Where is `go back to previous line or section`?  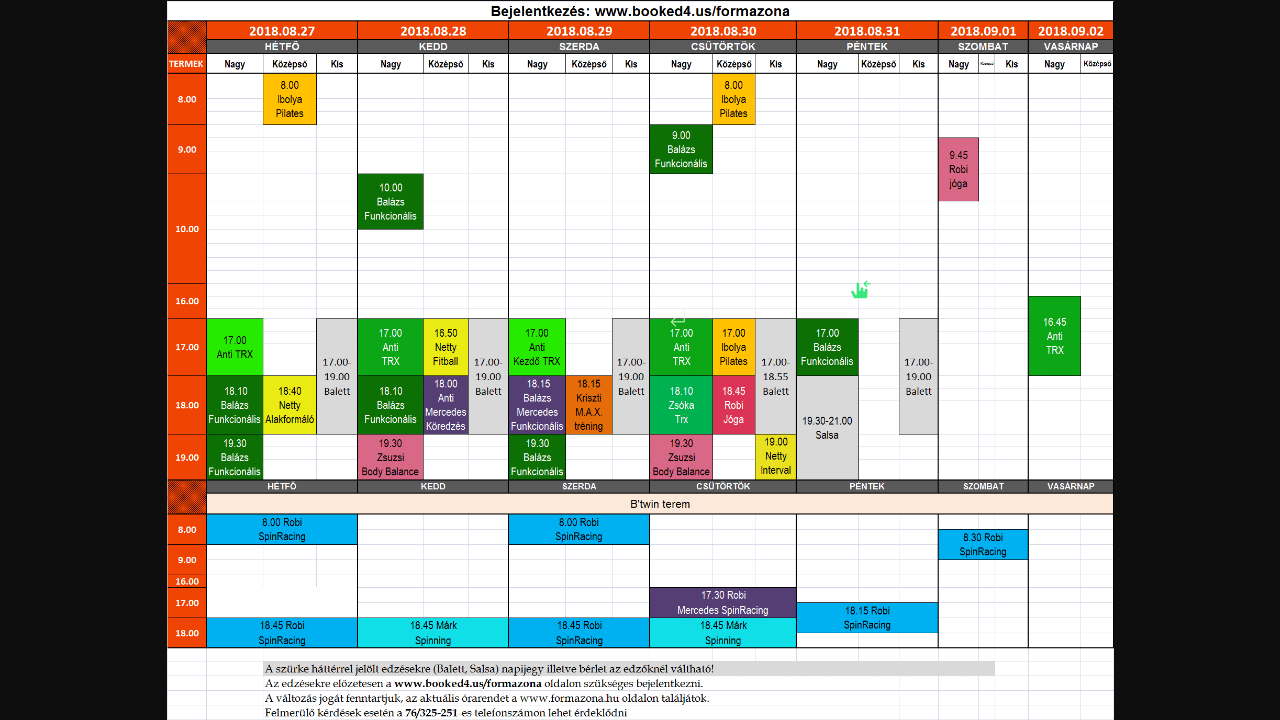
go back to previous line or section is located at coordinates (678, 317).